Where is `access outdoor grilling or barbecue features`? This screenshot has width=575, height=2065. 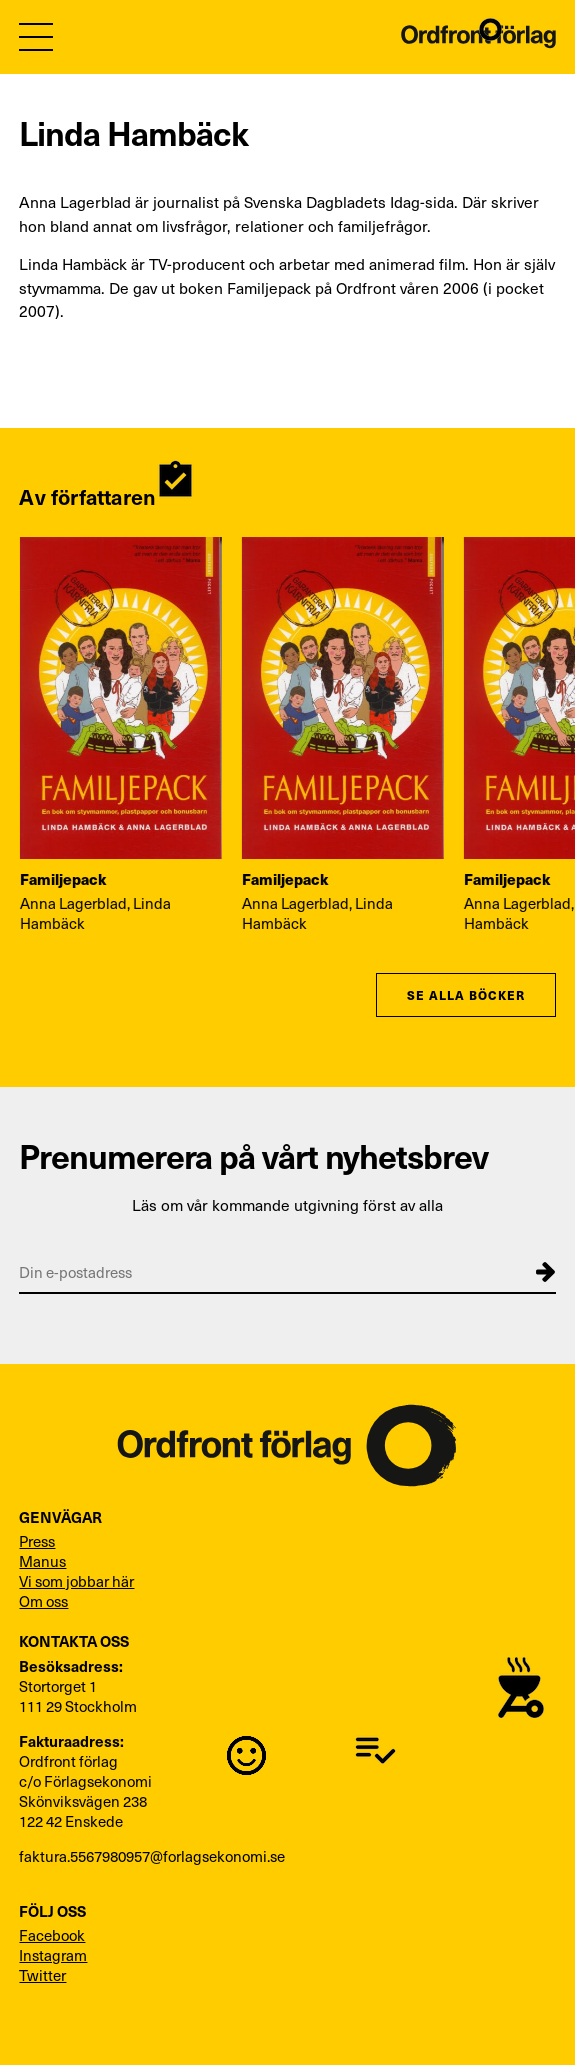 access outdoor grilling or barbecue features is located at coordinates (519, 1687).